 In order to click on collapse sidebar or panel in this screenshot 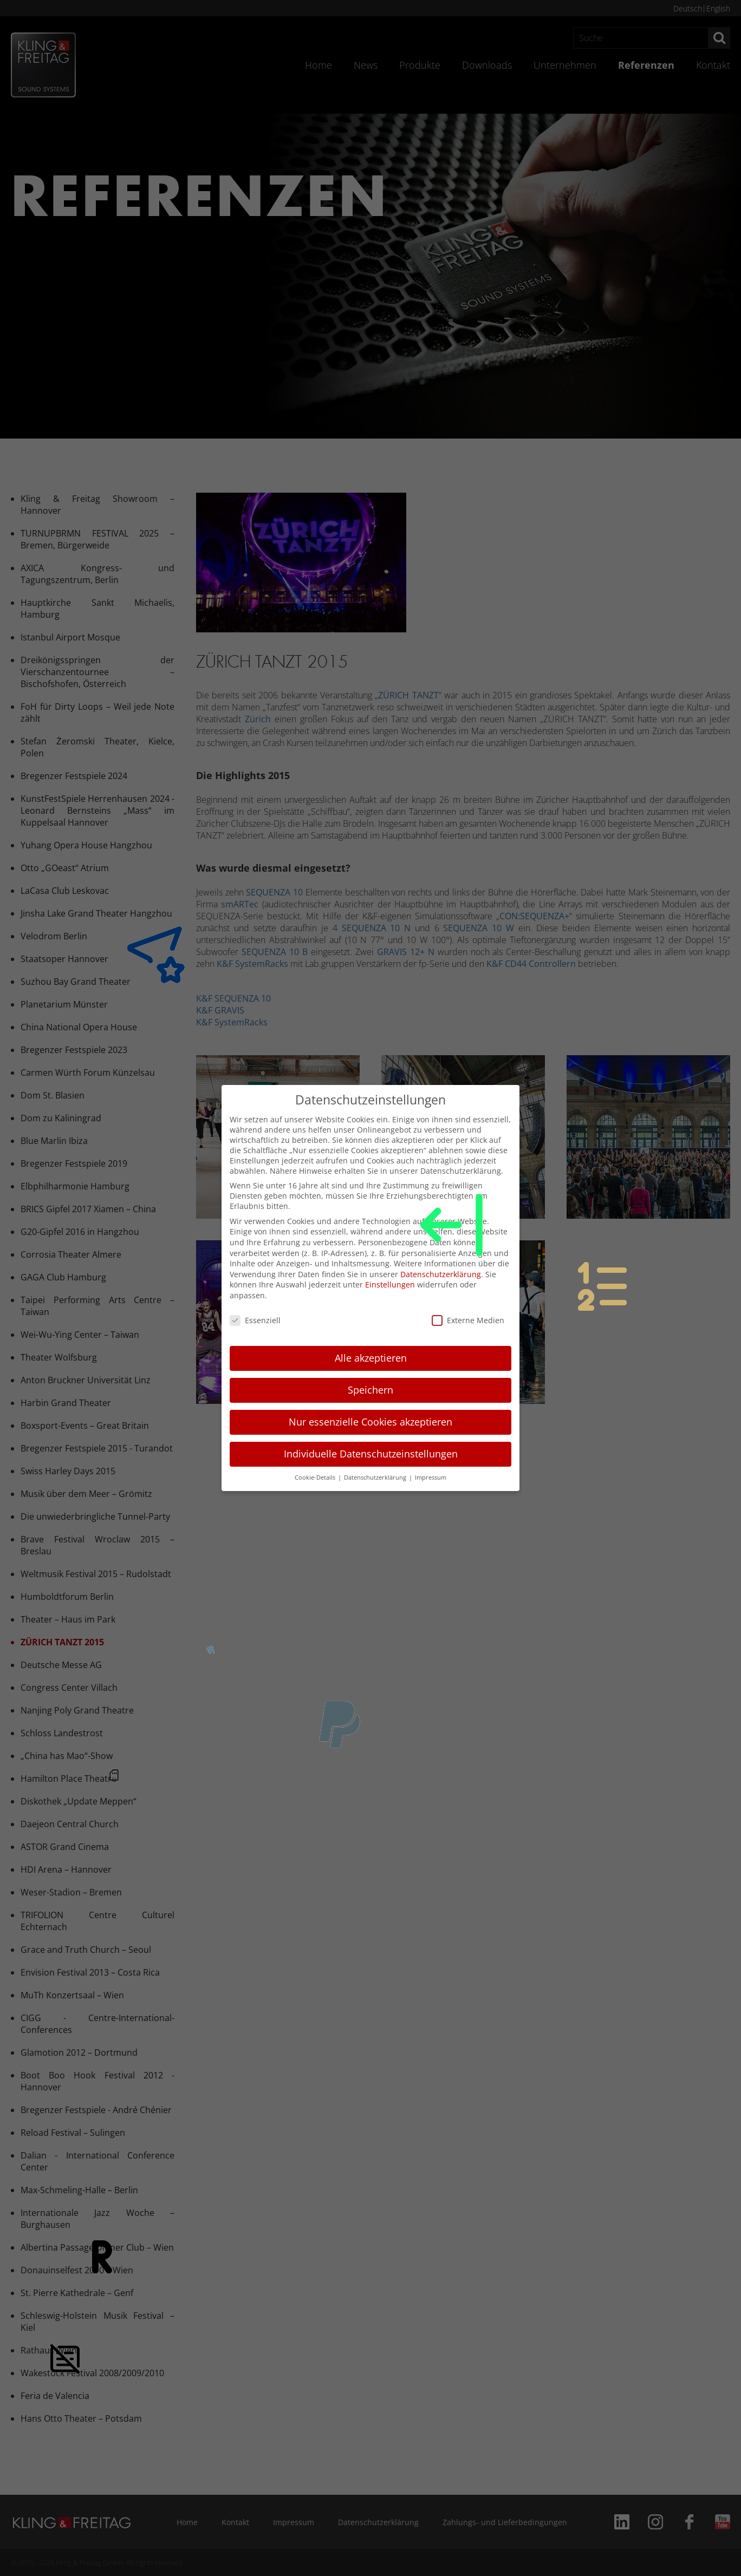, I will do `click(451, 1225)`.